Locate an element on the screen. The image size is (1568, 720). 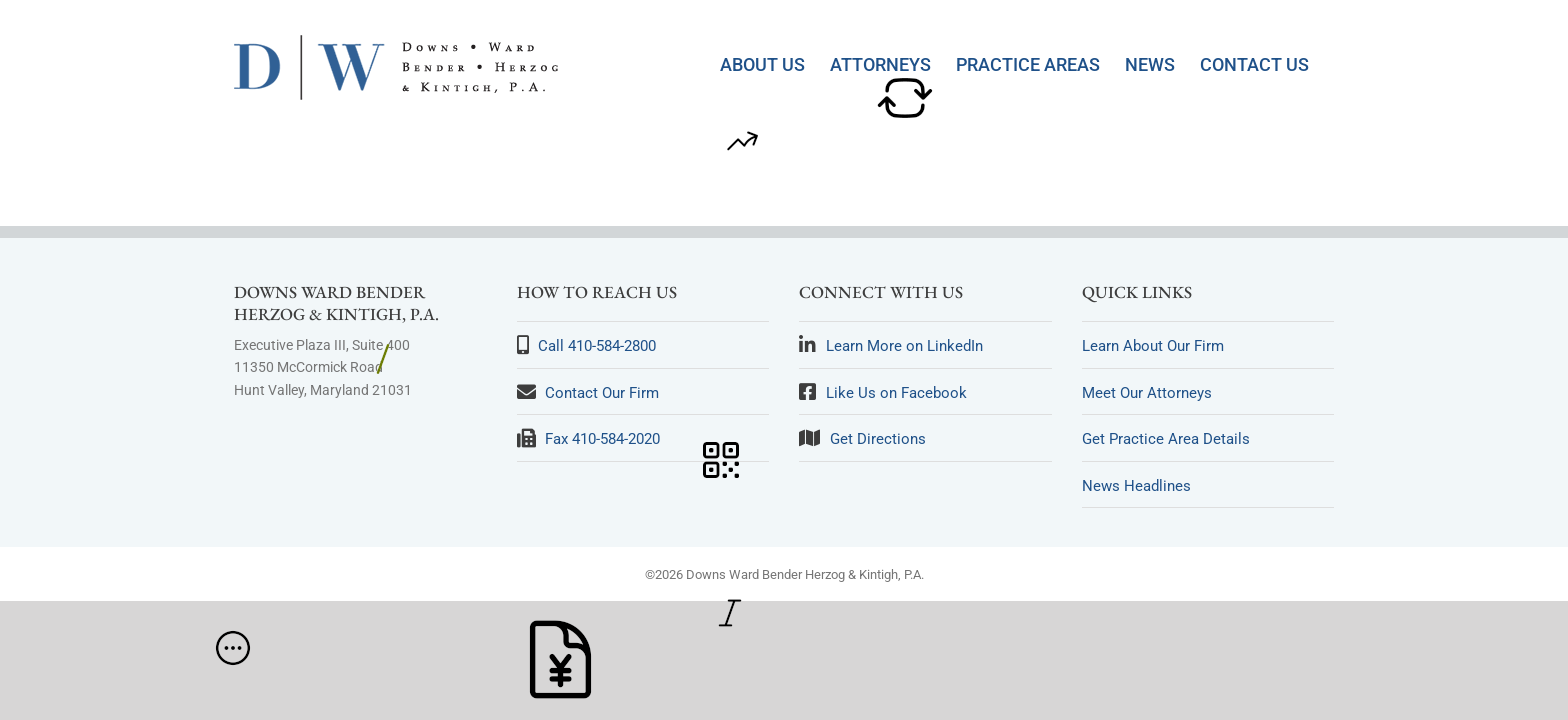
apply italic formatting to selected text is located at coordinates (730, 613).